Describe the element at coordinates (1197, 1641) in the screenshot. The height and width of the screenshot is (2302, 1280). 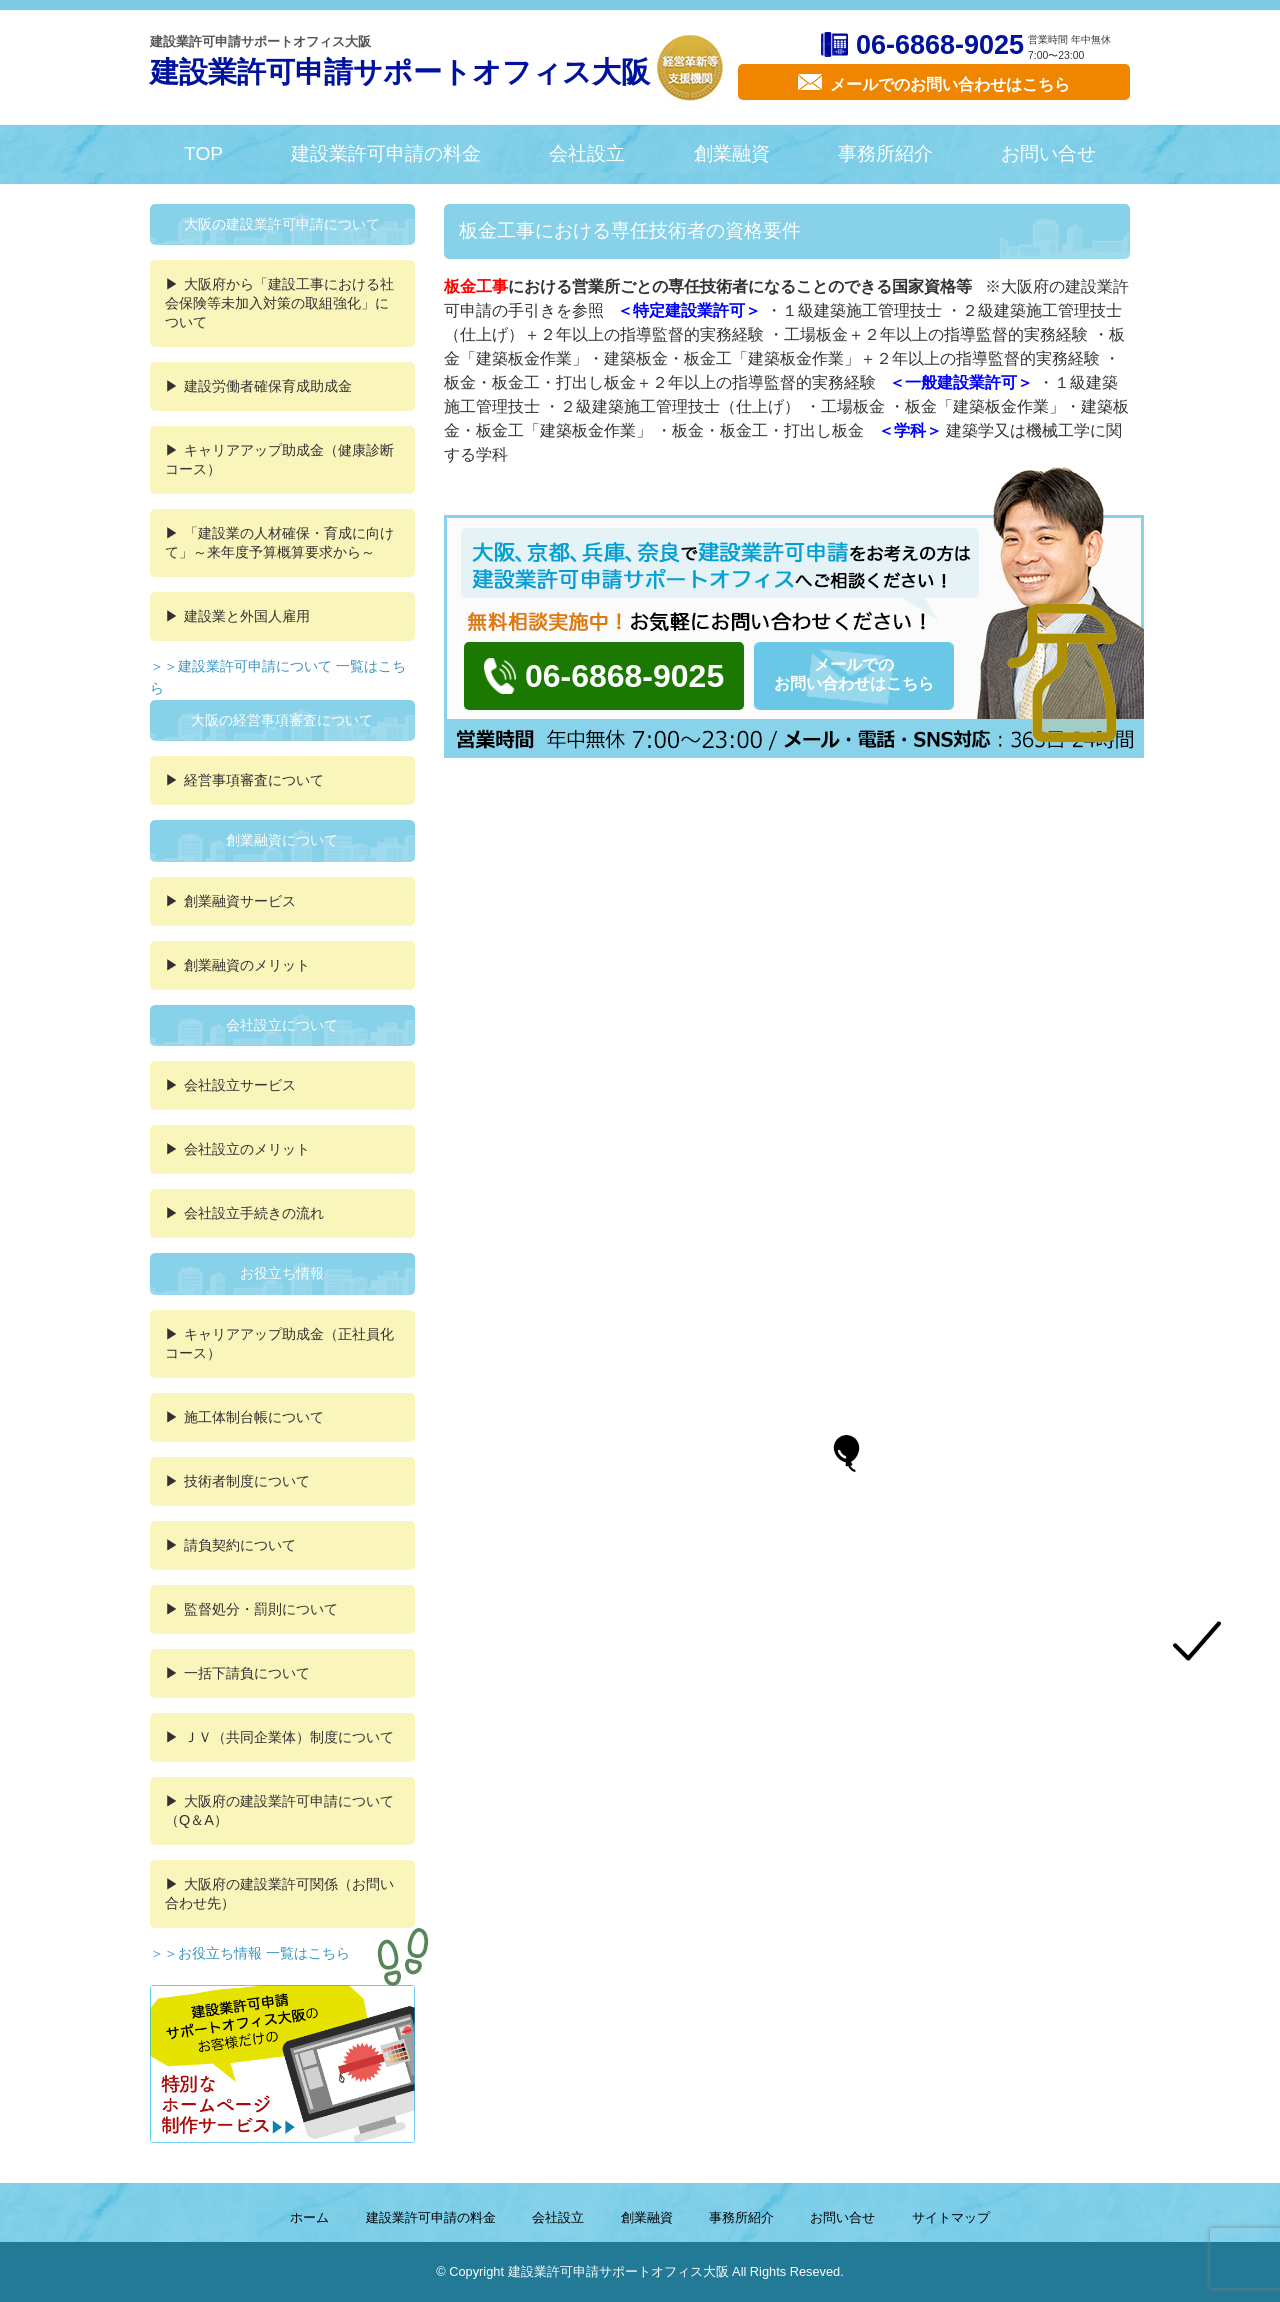
I see `confirm or submit an action` at that location.